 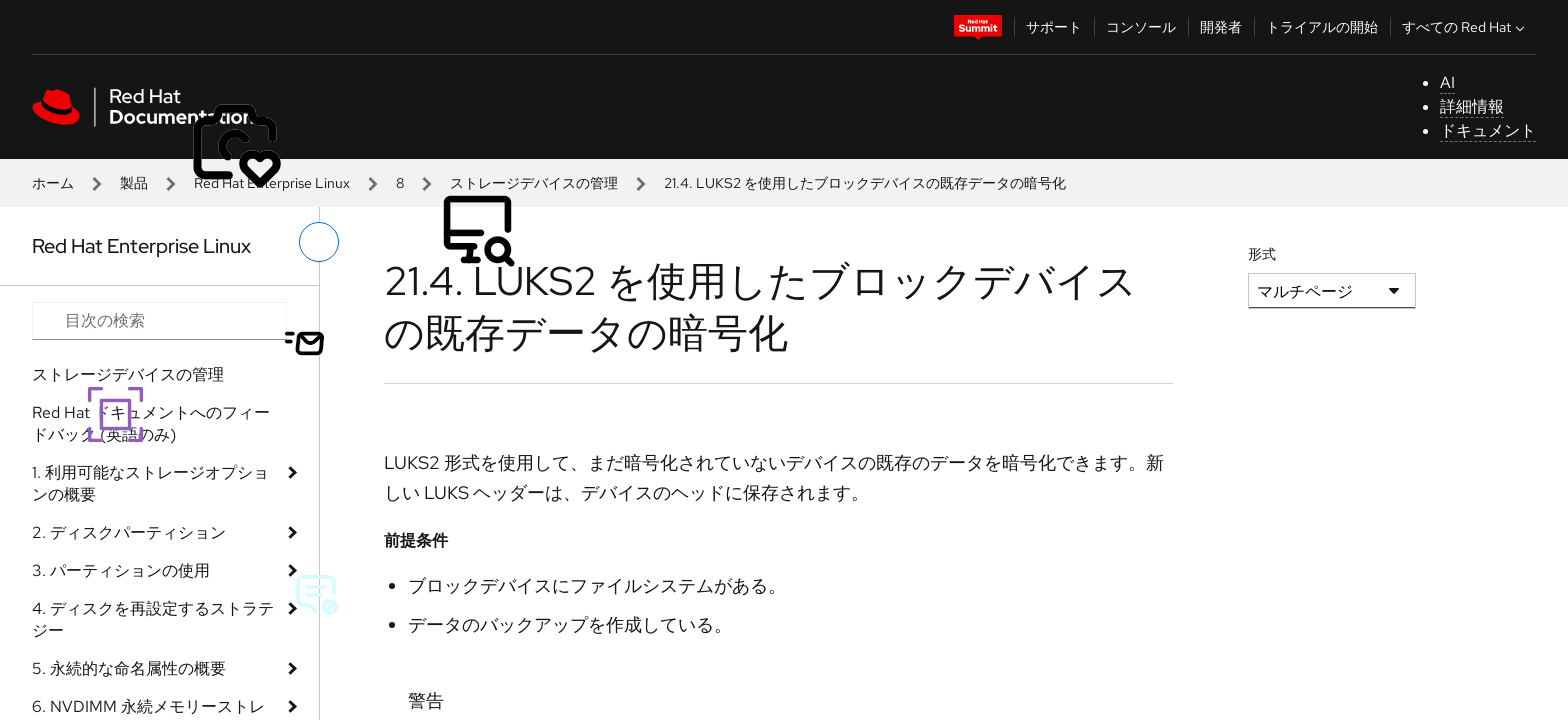 I want to click on mark photo as favorite, so click(x=235, y=142).